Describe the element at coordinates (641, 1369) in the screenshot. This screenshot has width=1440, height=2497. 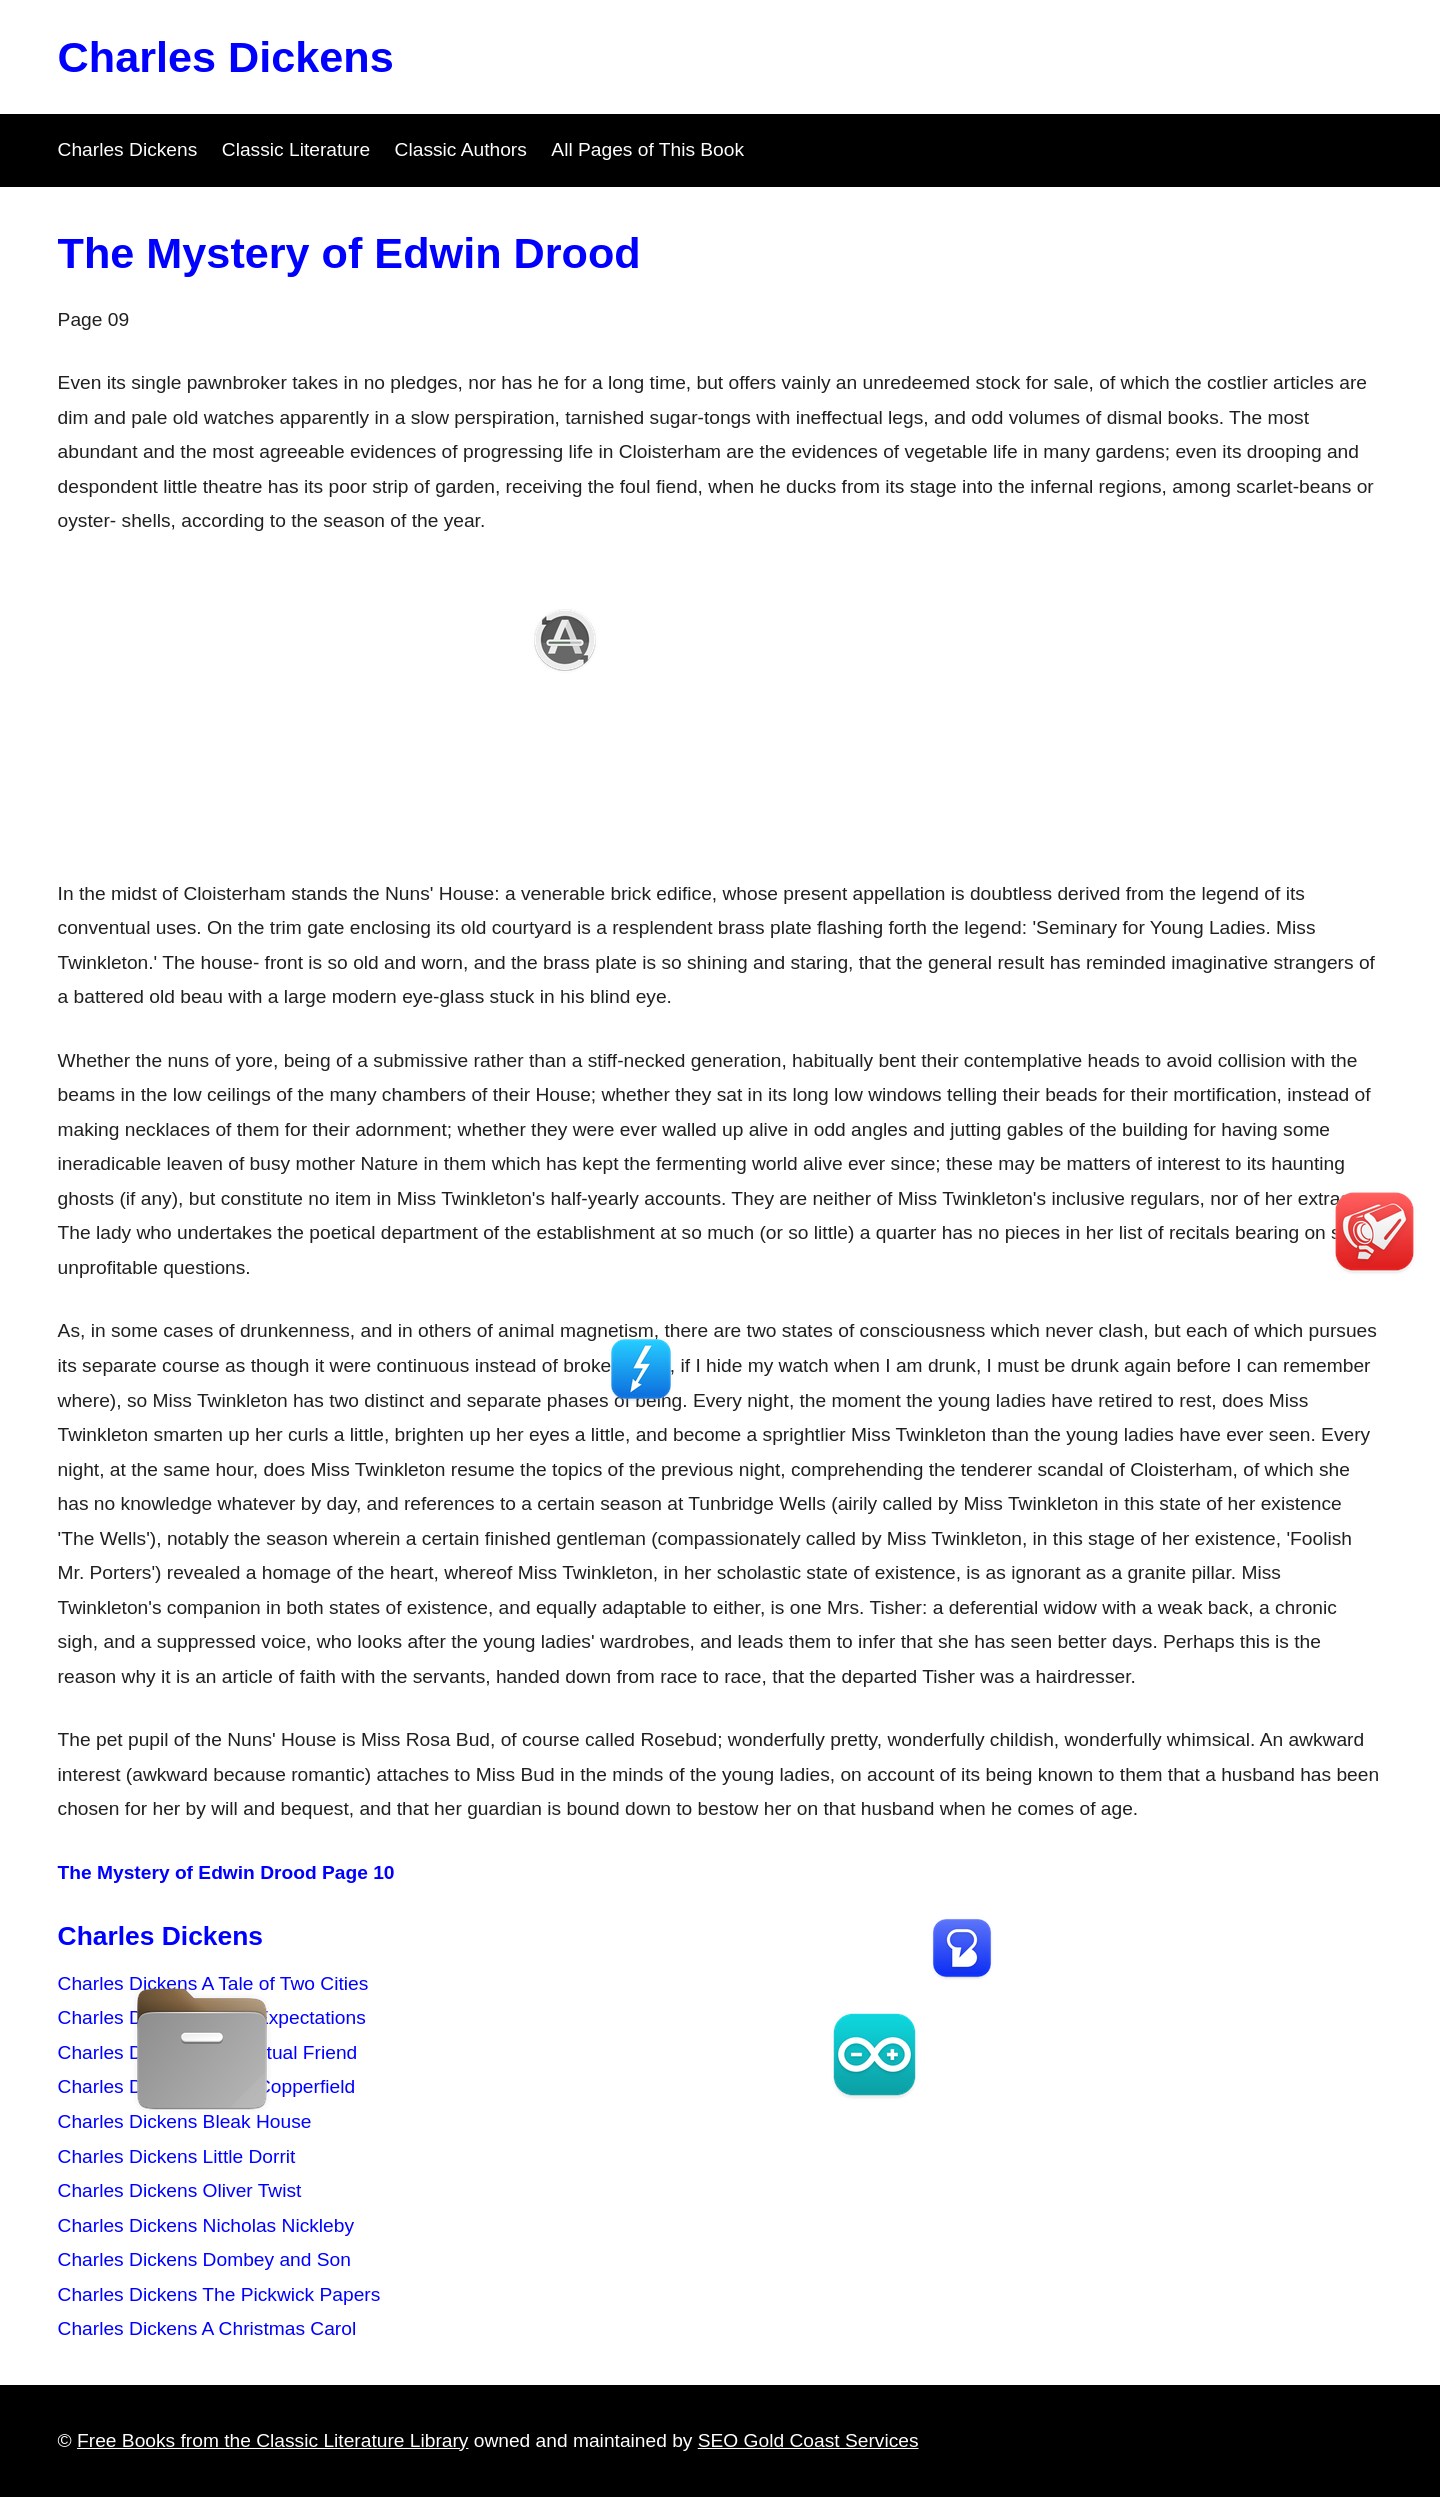
I see `open thunderbolt device preferences` at that location.